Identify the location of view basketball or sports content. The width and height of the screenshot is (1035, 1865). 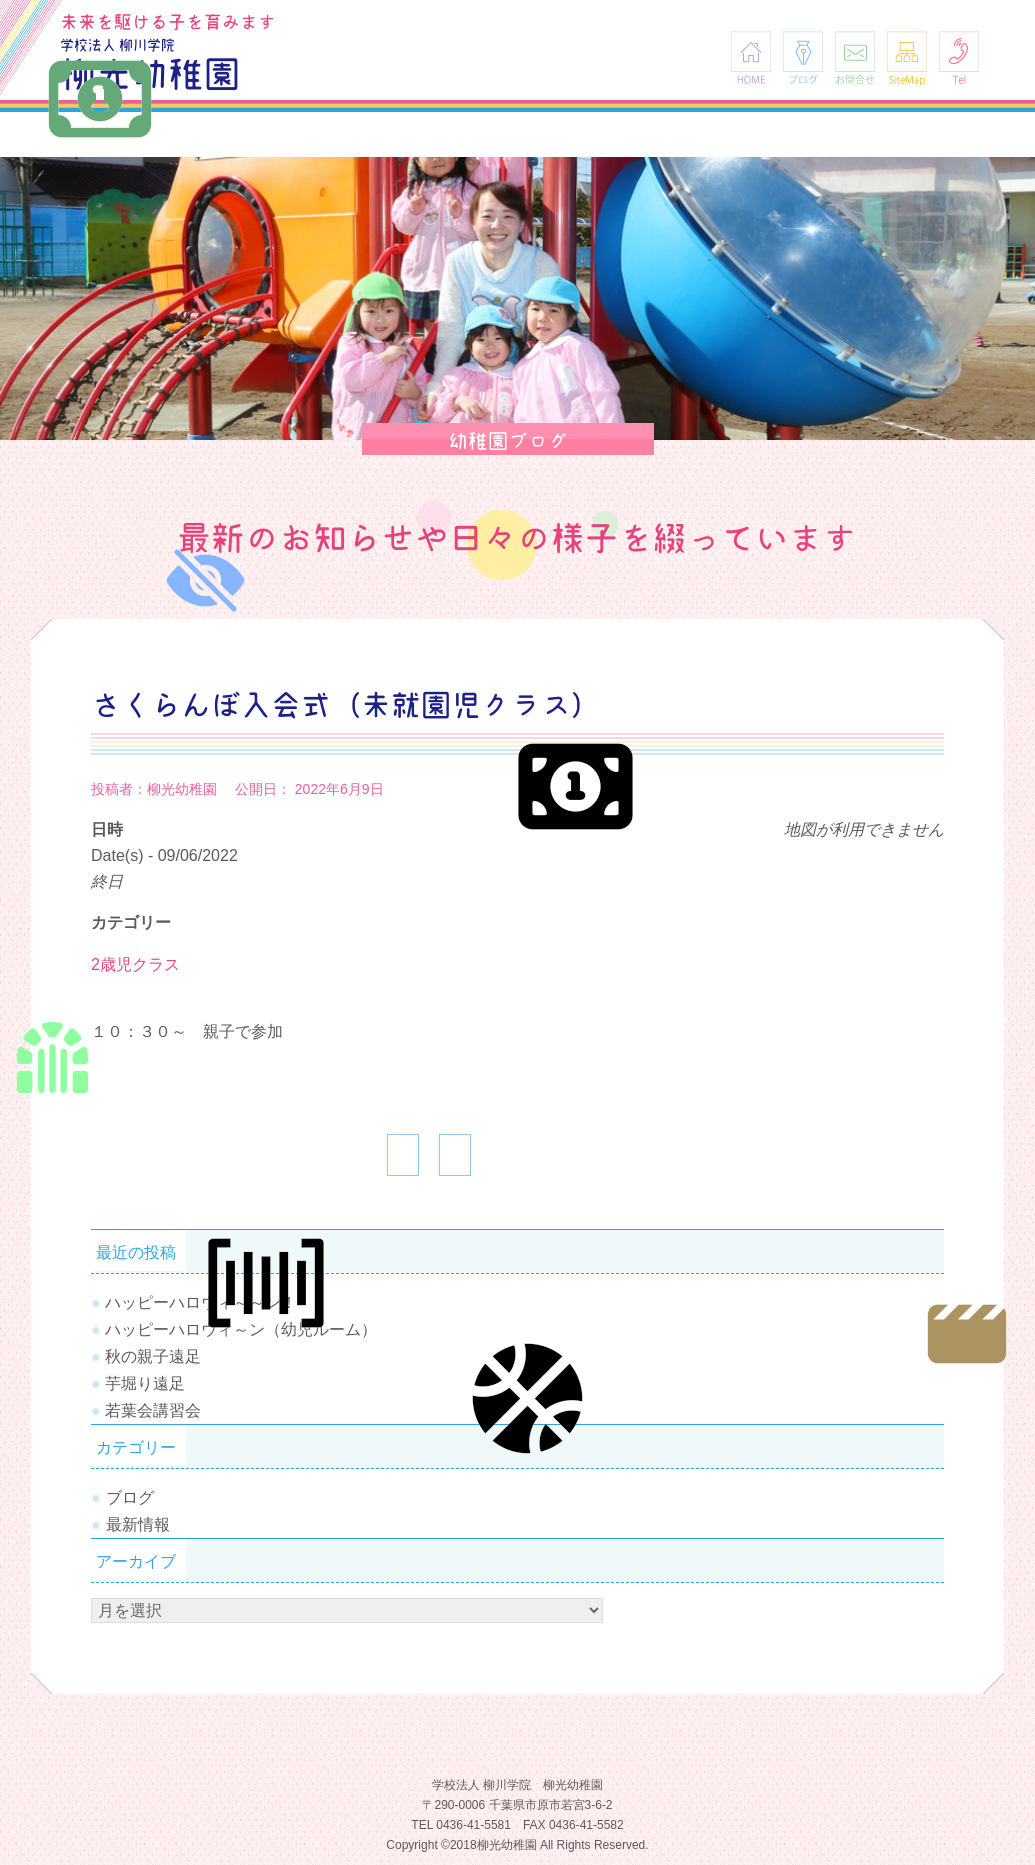
(527, 1398).